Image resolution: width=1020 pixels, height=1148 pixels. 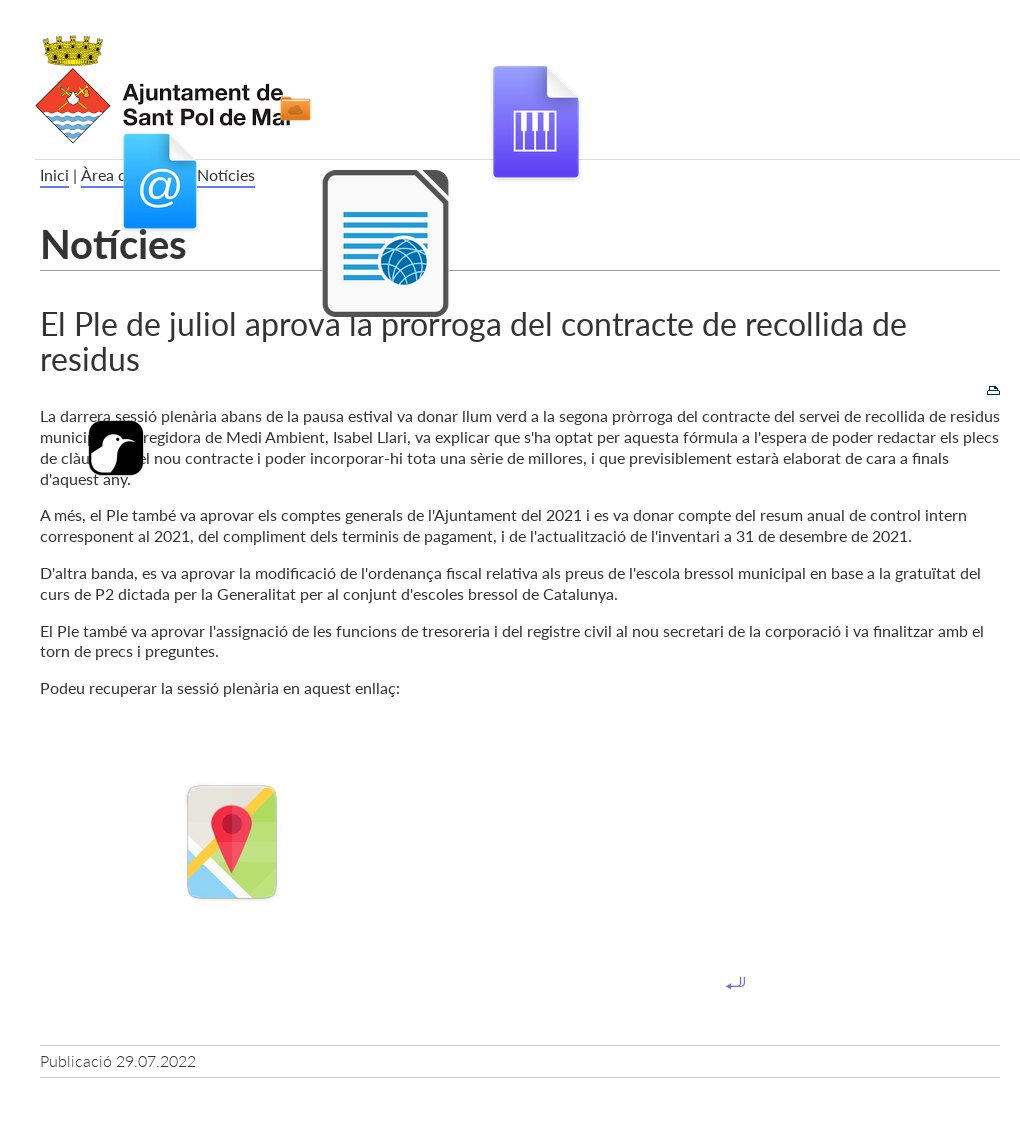 I want to click on a midi audio file, so click(x=536, y=124).